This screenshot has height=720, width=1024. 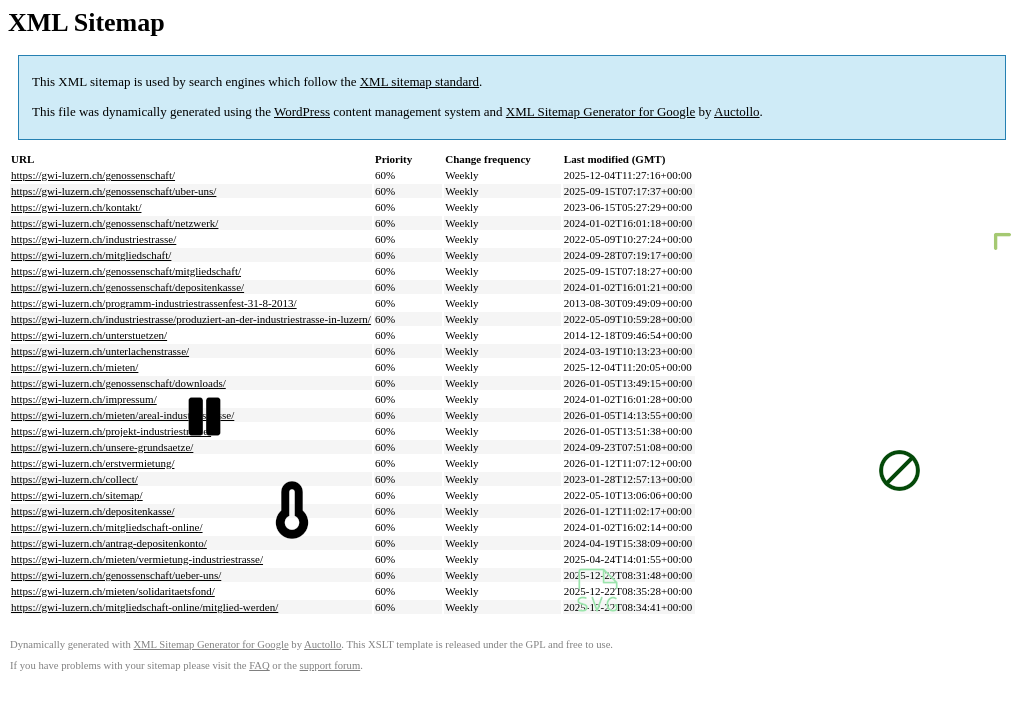 What do you see at coordinates (204, 416) in the screenshot?
I see `switch to column view layout` at bounding box center [204, 416].